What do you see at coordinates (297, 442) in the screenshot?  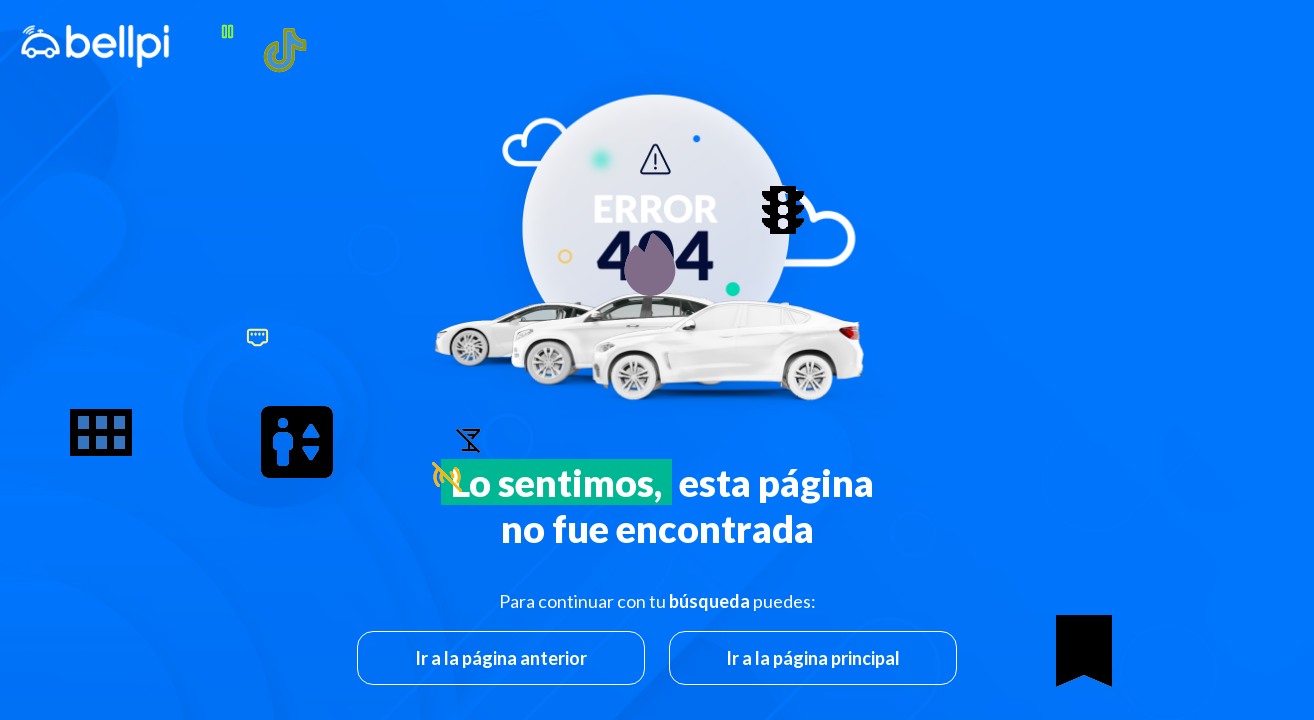 I see `indicates elevator access nearby` at bounding box center [297, 442].